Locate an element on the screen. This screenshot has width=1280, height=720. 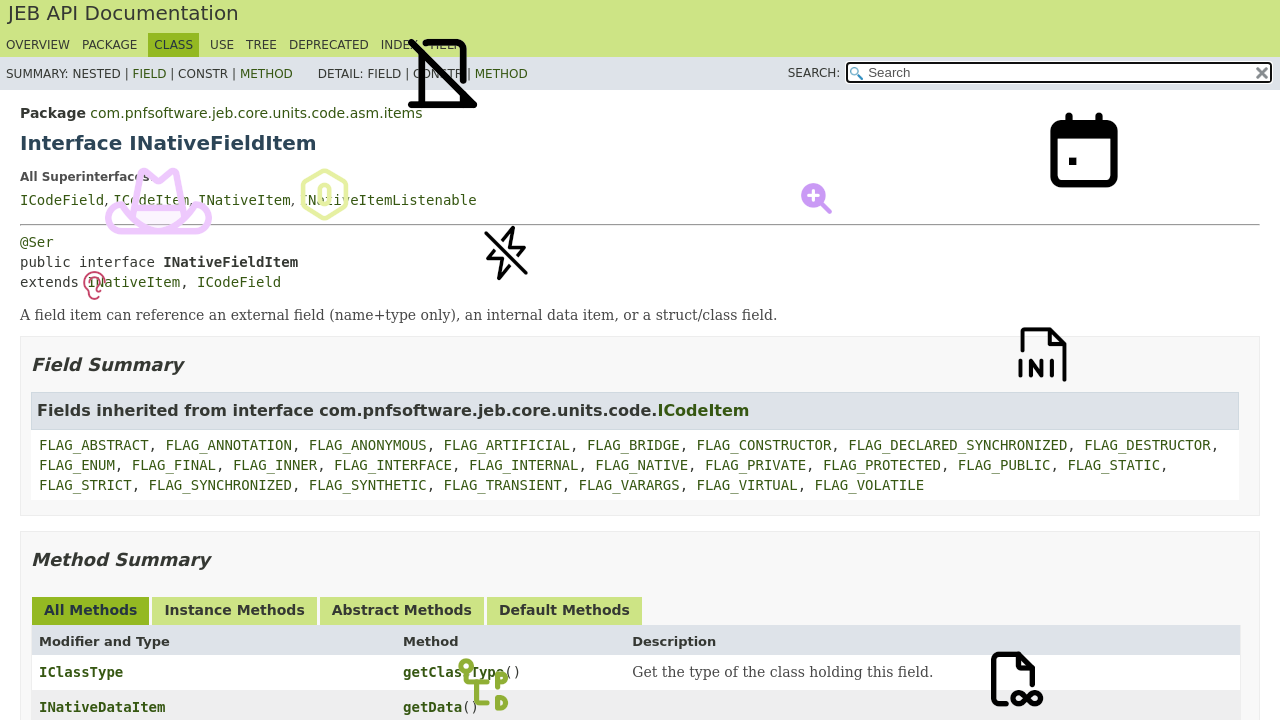
indicates zero items or empty count is located at coordinates (324, 194).